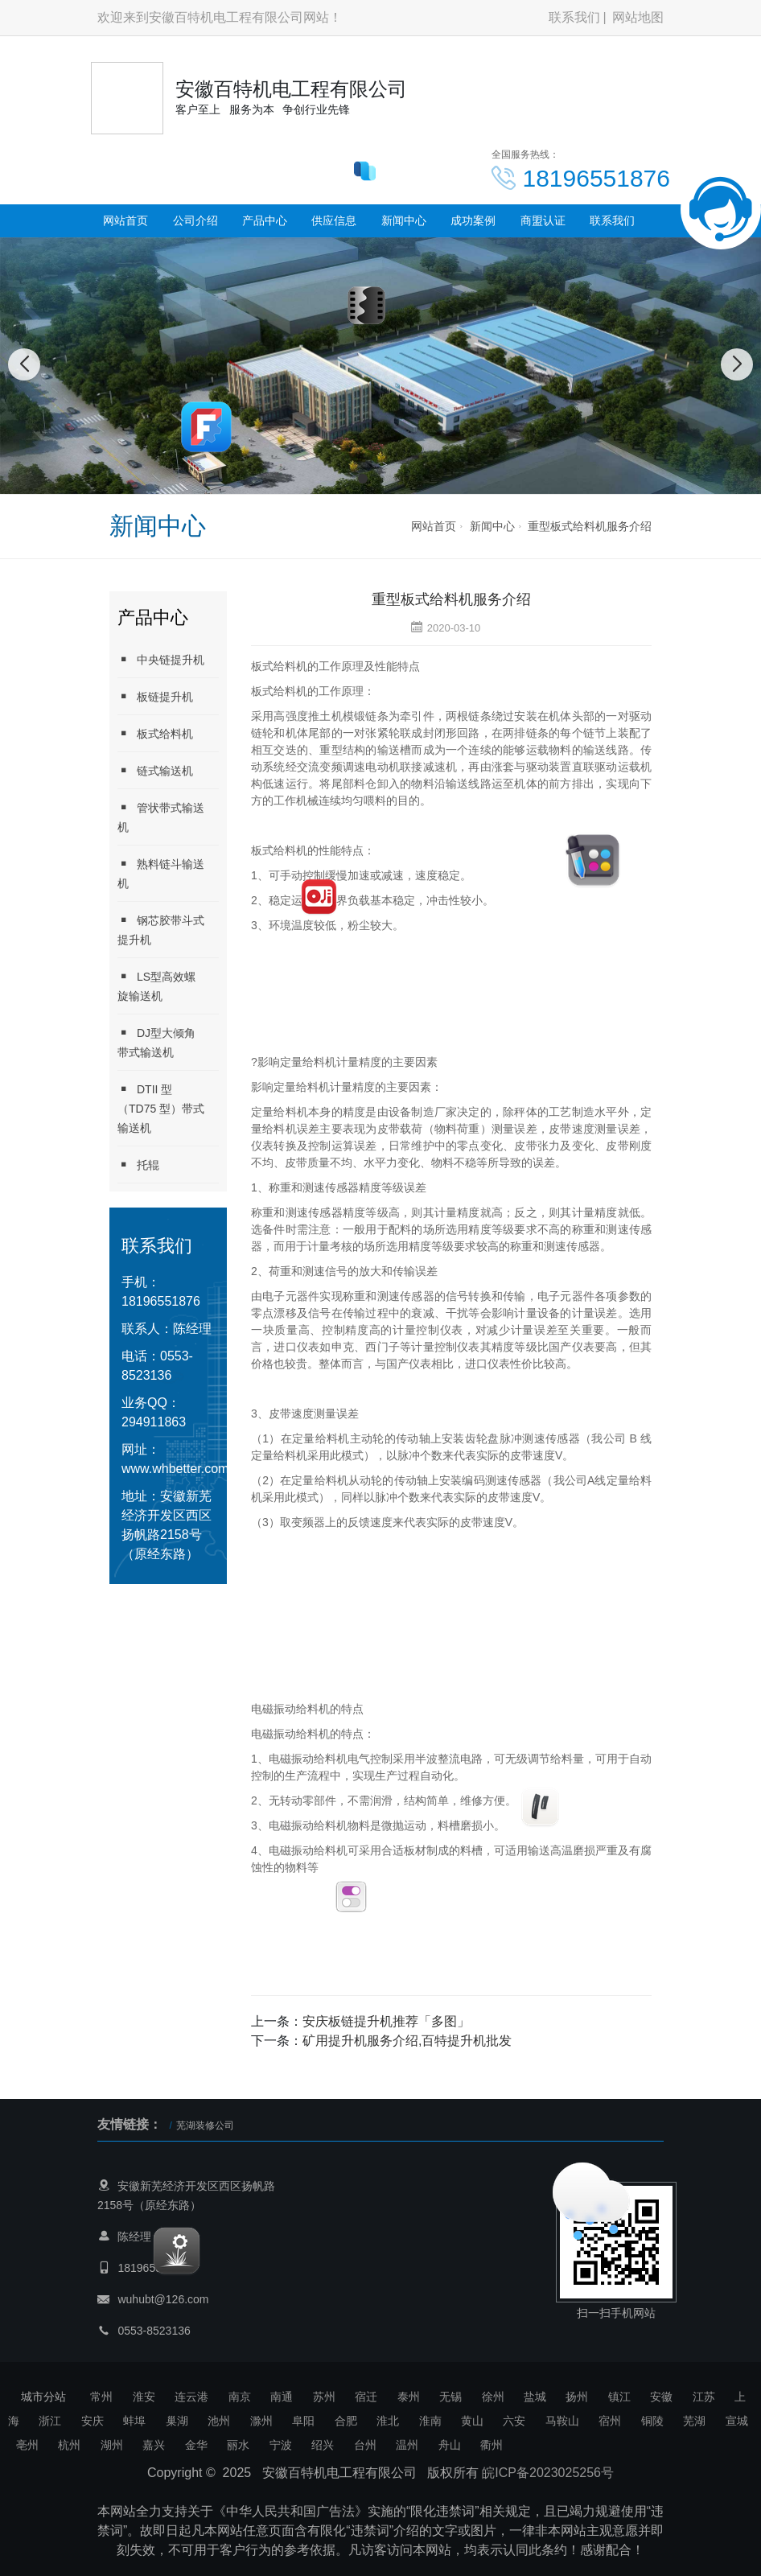  I want to click on open the supply chain management app, so click(364, 171).